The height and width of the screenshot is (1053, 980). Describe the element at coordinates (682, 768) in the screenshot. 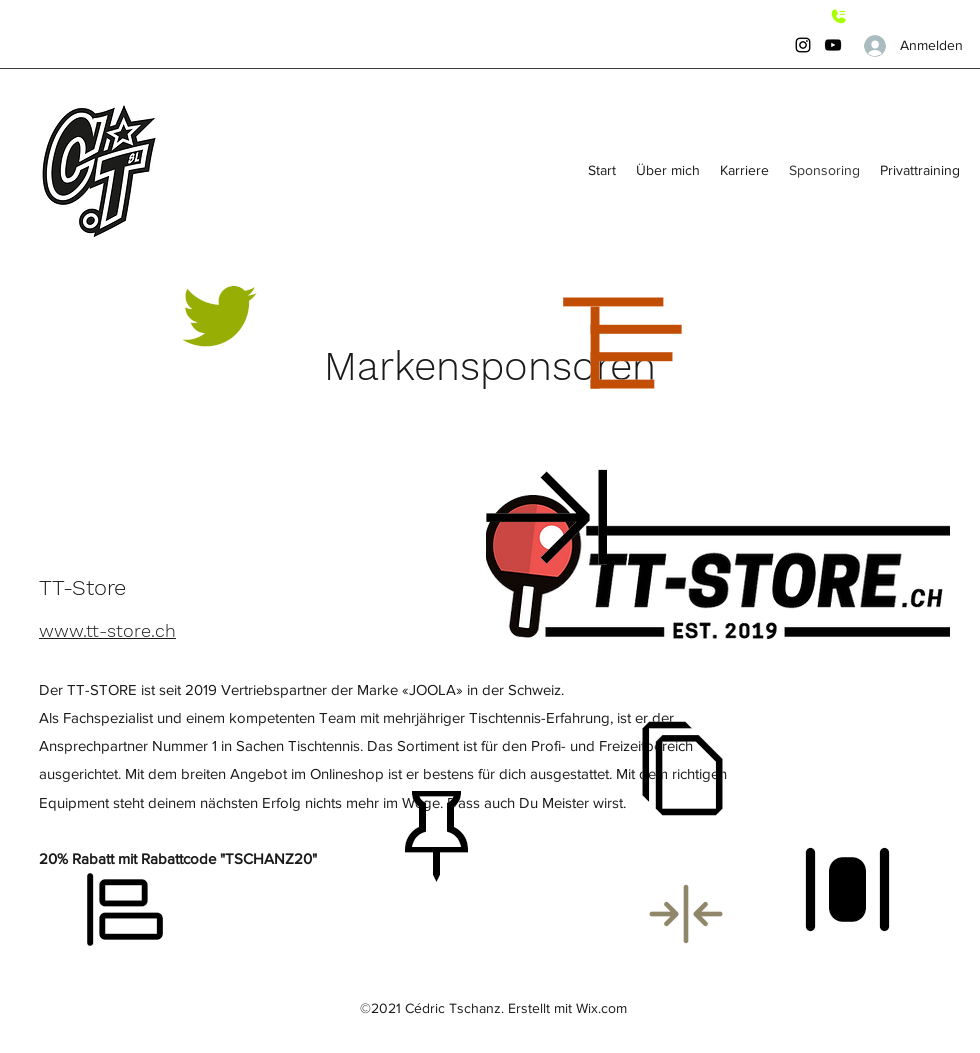

I see `copy to clipboard` at that location.